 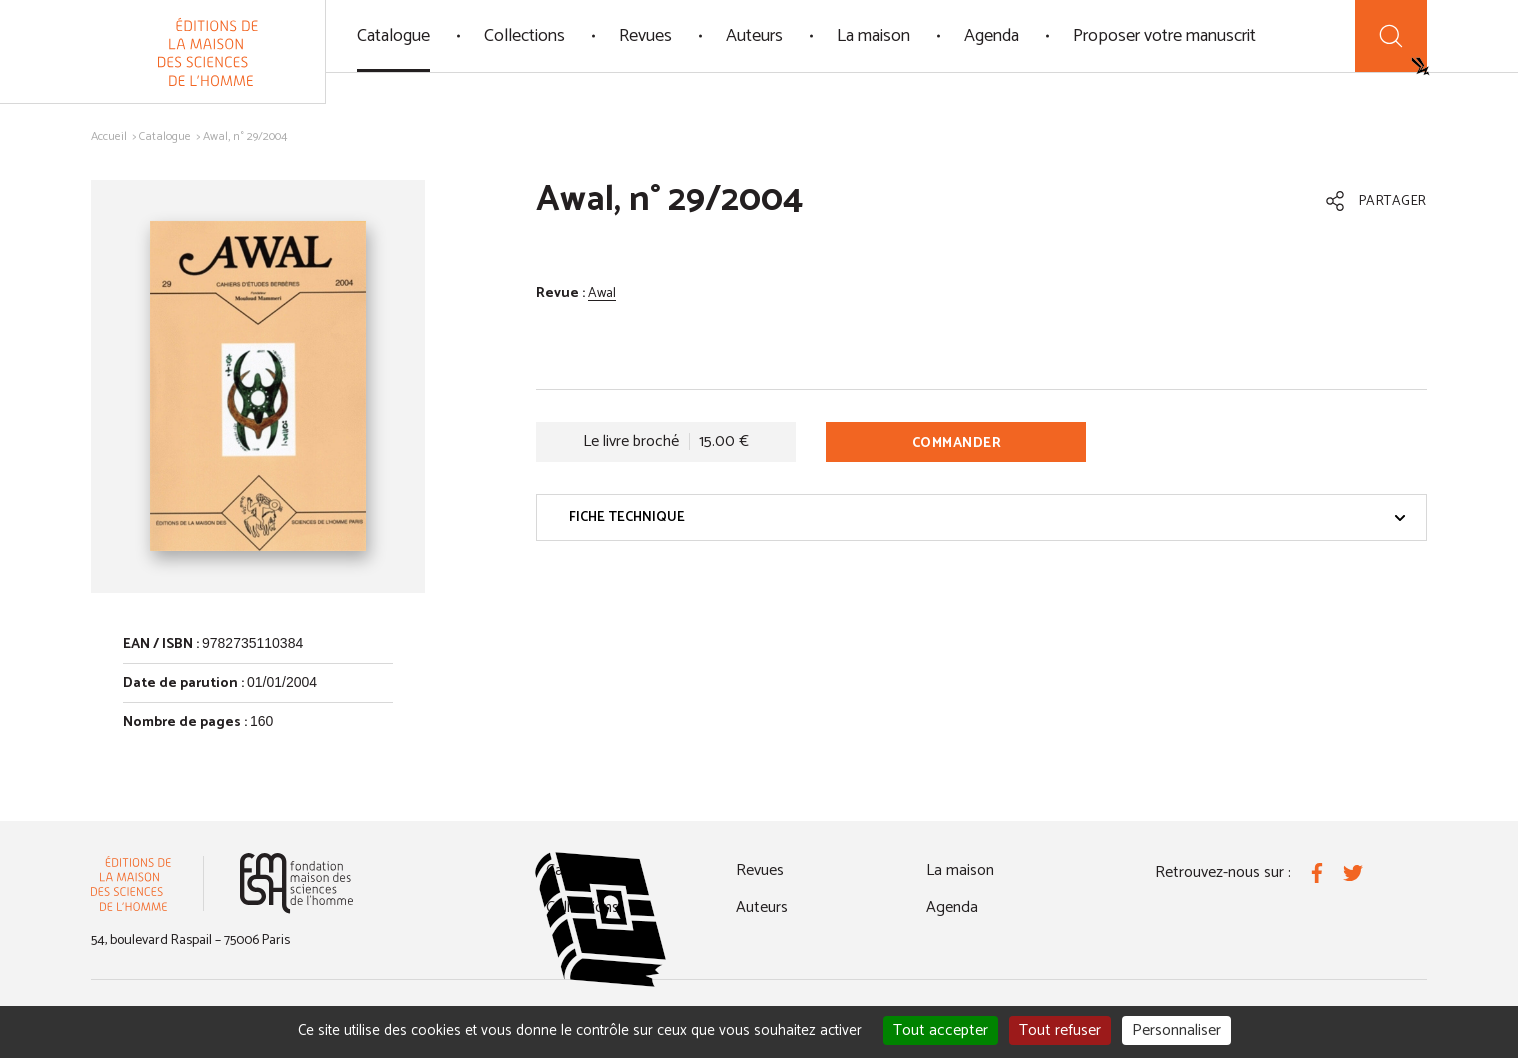 What do you see at coordinates (1420, 66) in the screenshot?
I see `activate focus mode or concentration boost` at bounding box center [1420, 66].